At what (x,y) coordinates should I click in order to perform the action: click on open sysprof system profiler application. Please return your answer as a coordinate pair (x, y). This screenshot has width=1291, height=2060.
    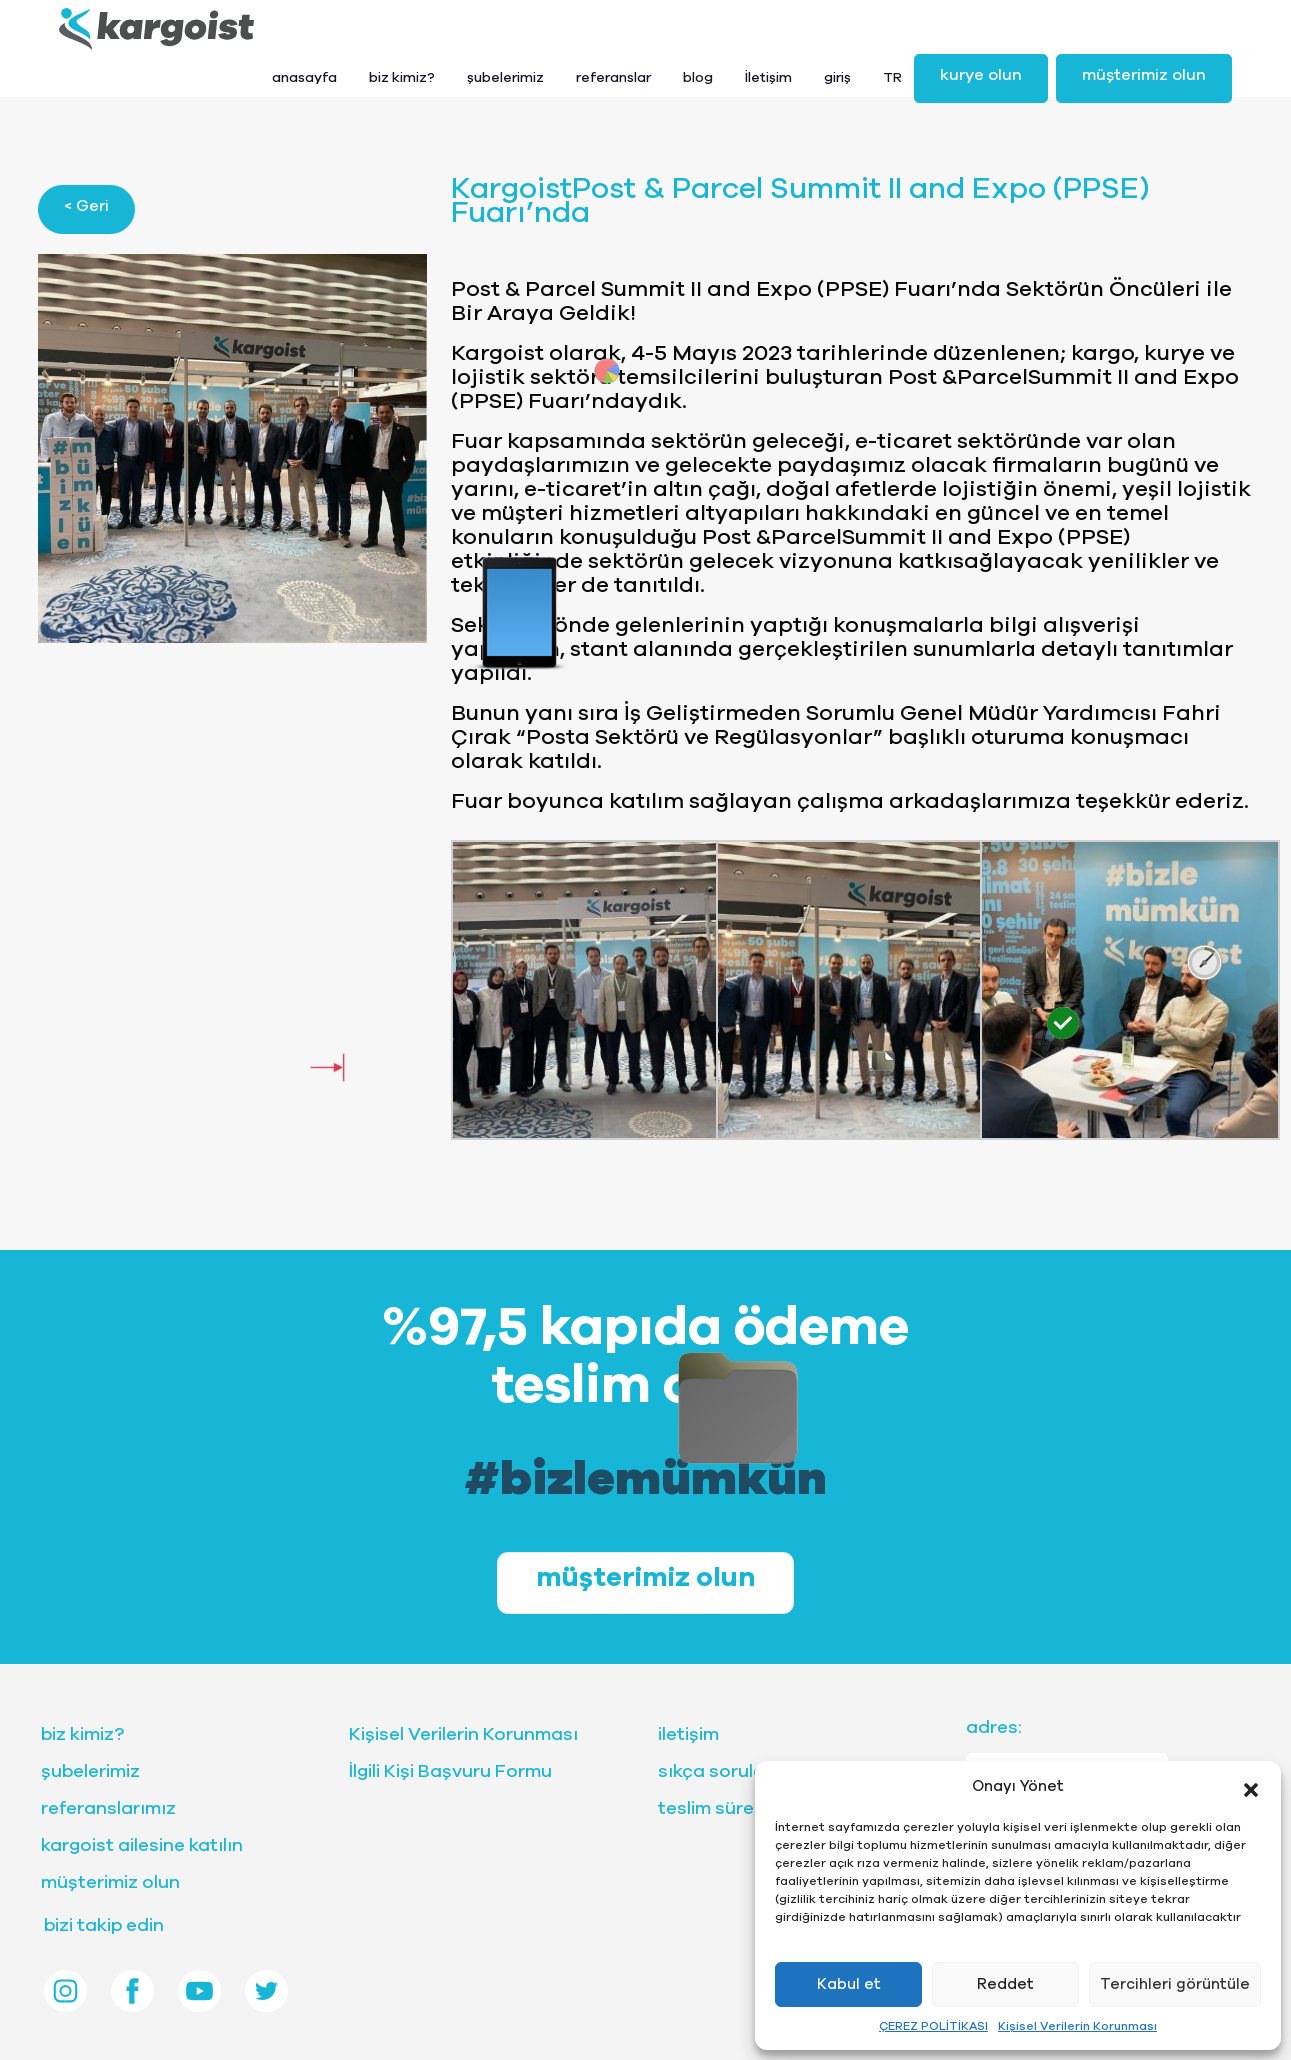
    Looking at the image, I should click on (1204, 962).